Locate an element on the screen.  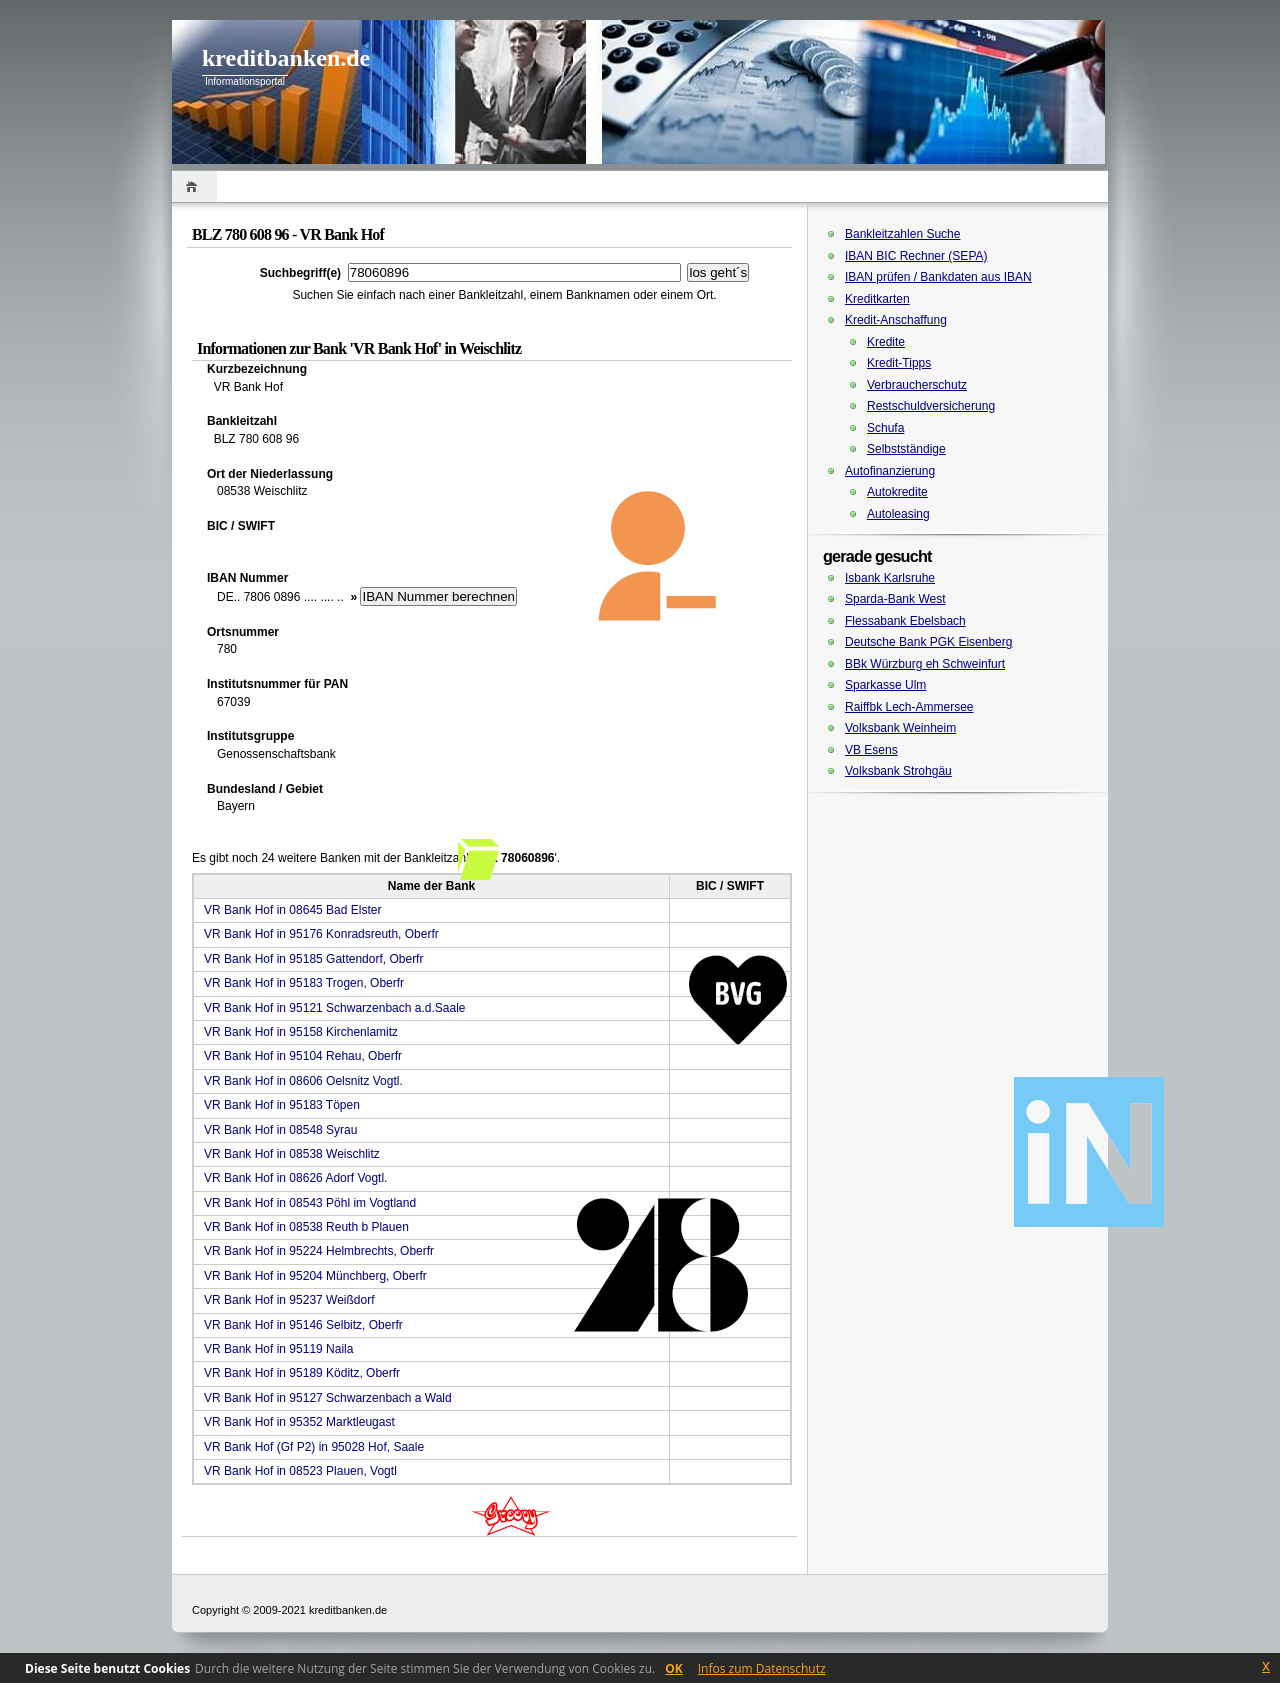
open tuta secure email app is located at coordinates (478, 859).